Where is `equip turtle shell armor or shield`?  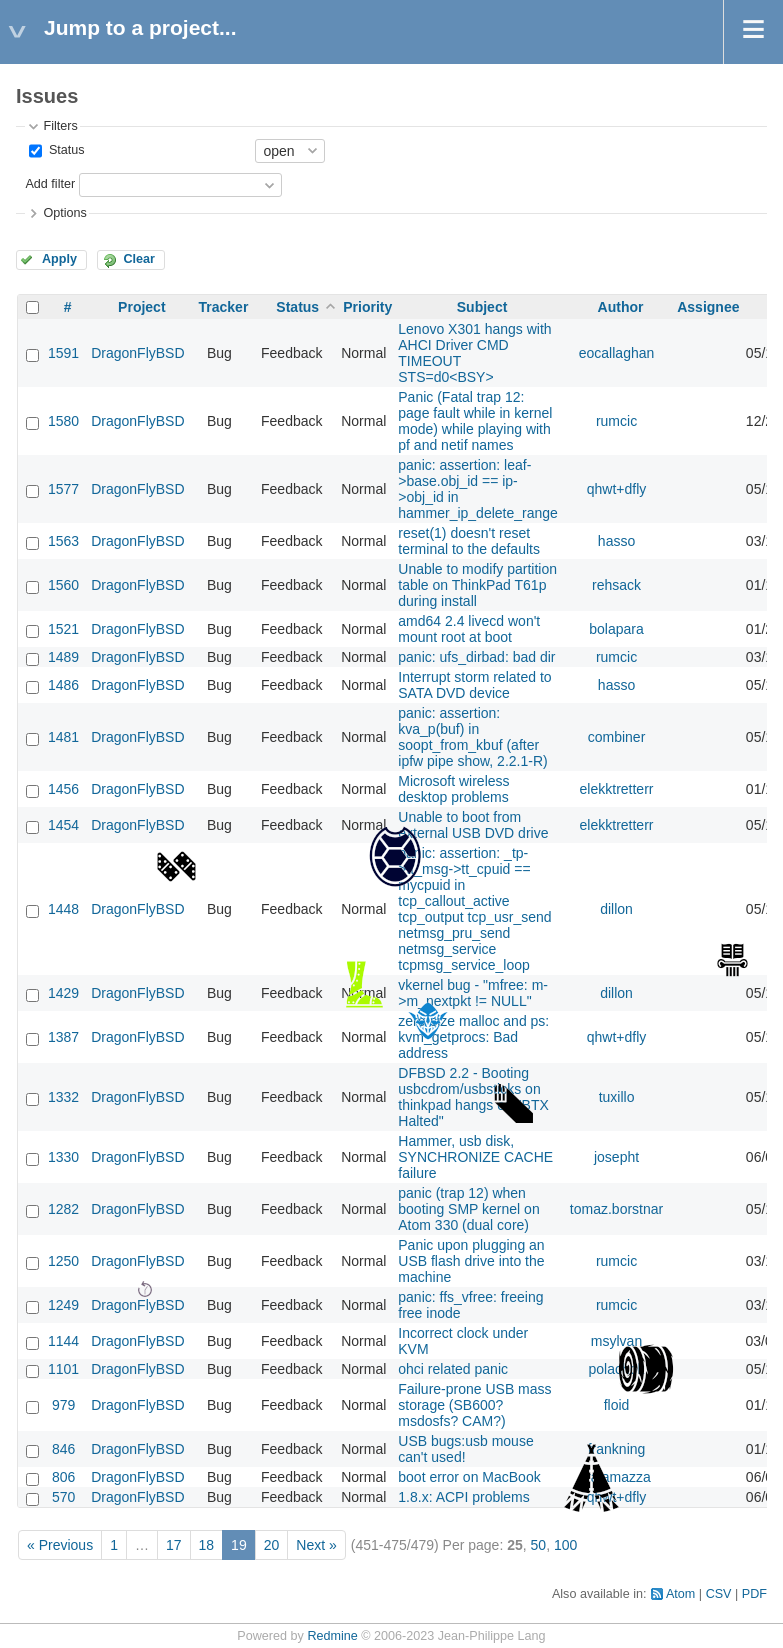 equip turtle shell armor or shield is located at coordinates (394, 856).